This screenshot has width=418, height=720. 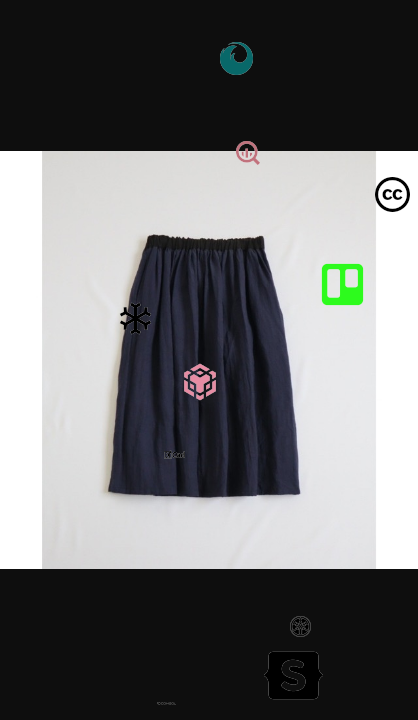 What do you see at coordinates (300, 626) in the screenshot?
I see `yamaha motor corporation logo` at bounding box center [300, 626].